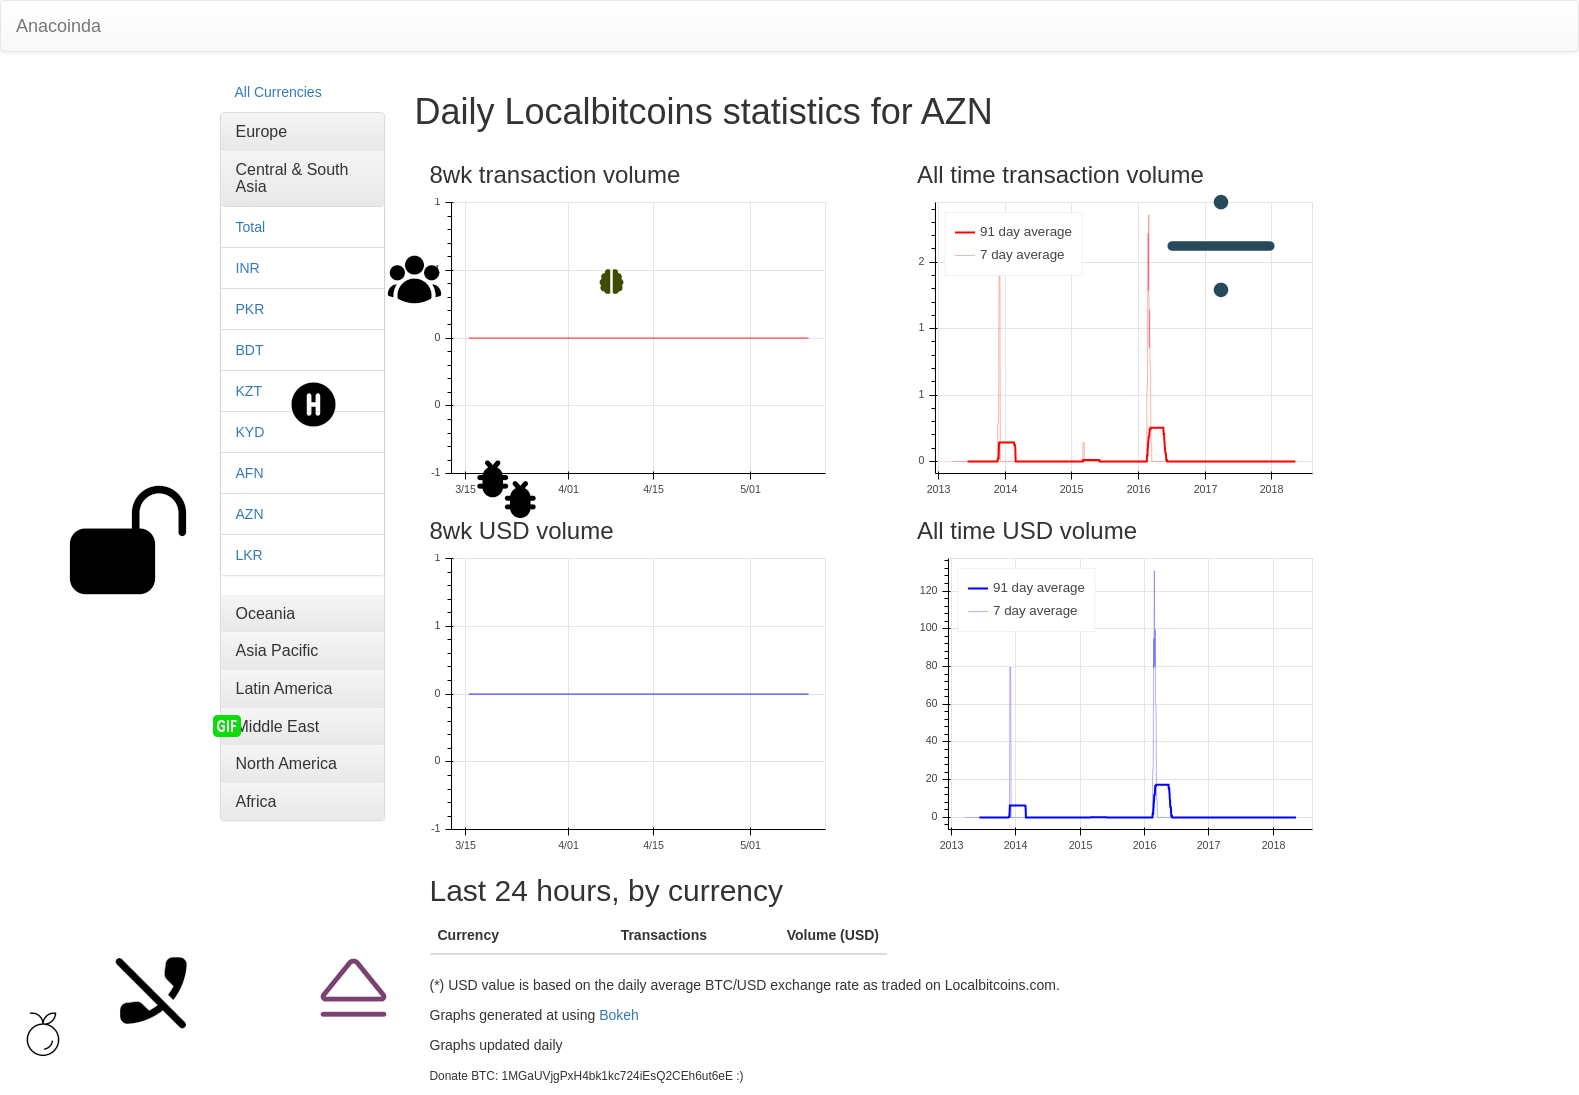  Describe the element at coordinates (1221, 246) in the screenshot. I see `perform a division calculation` at that location.